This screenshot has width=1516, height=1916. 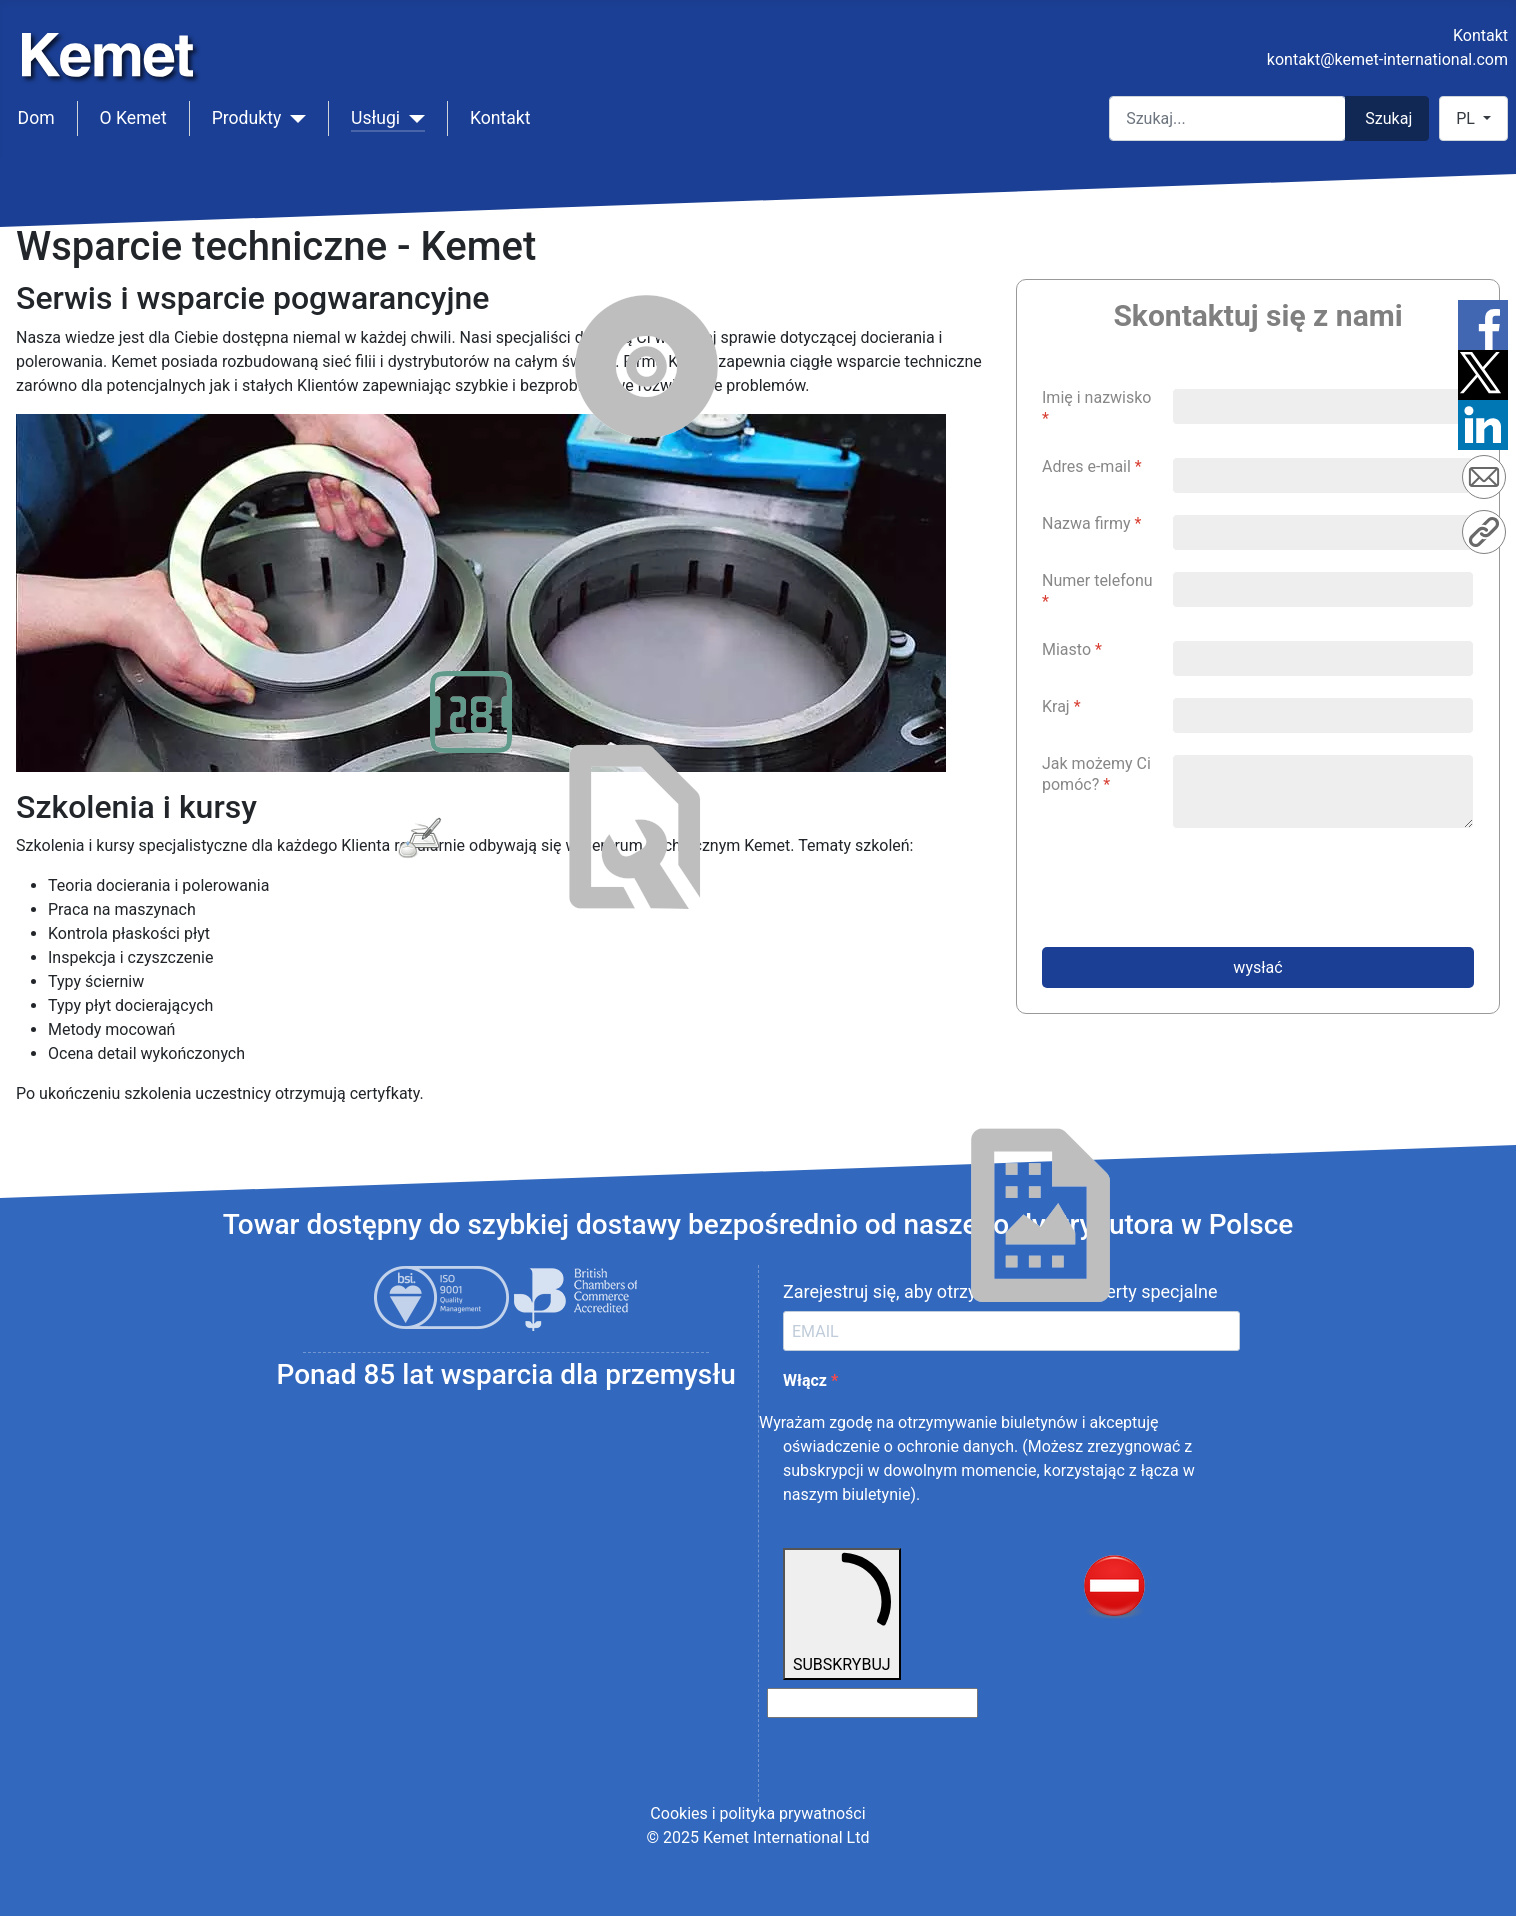 I want to click on open the calendar app, so click(x=471, y=712).